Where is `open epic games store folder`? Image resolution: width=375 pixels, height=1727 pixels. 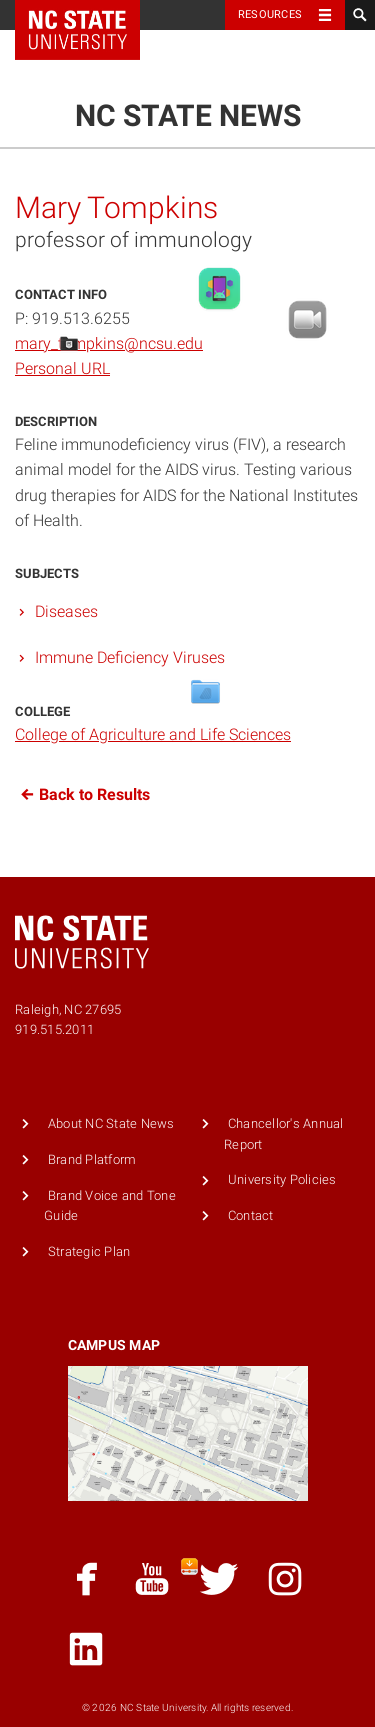
open epic games store folder is located at coordinates (69, 344).